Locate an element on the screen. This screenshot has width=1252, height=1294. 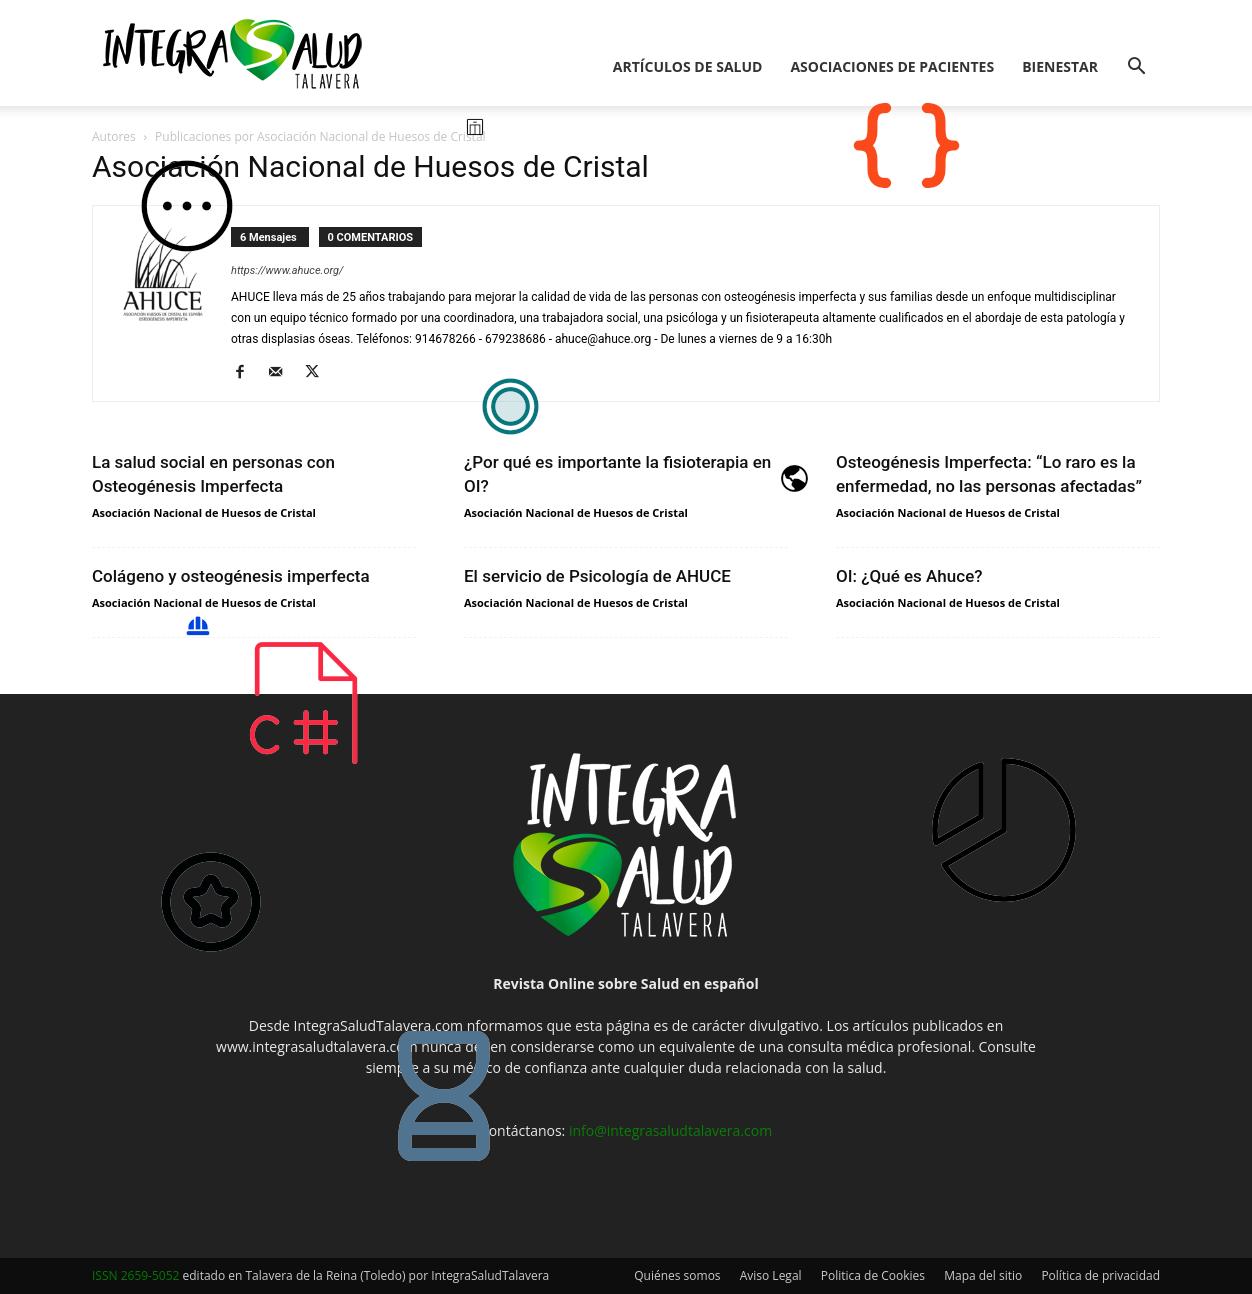
switch to western hemisphere region is located at coordinates (794, 478).